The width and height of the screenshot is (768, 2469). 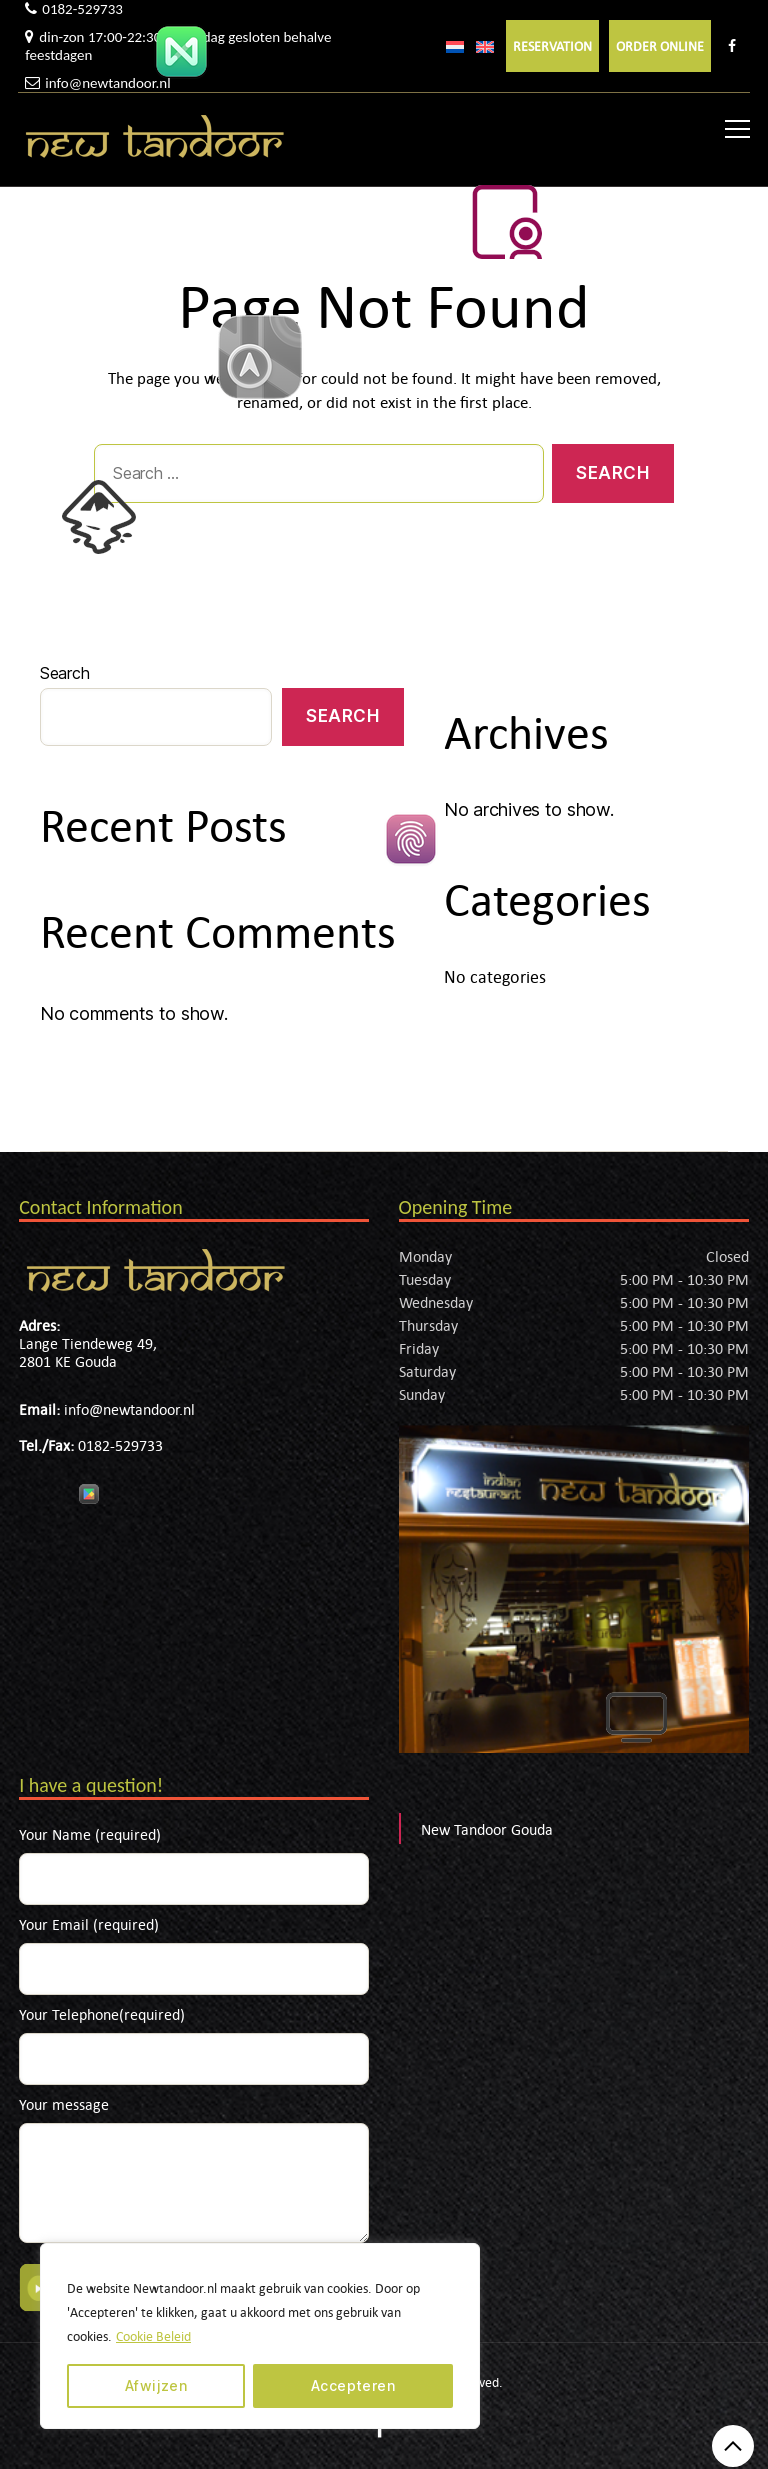 I want to click on open inkscape vector graphics editor, so click(x=99, y=517).